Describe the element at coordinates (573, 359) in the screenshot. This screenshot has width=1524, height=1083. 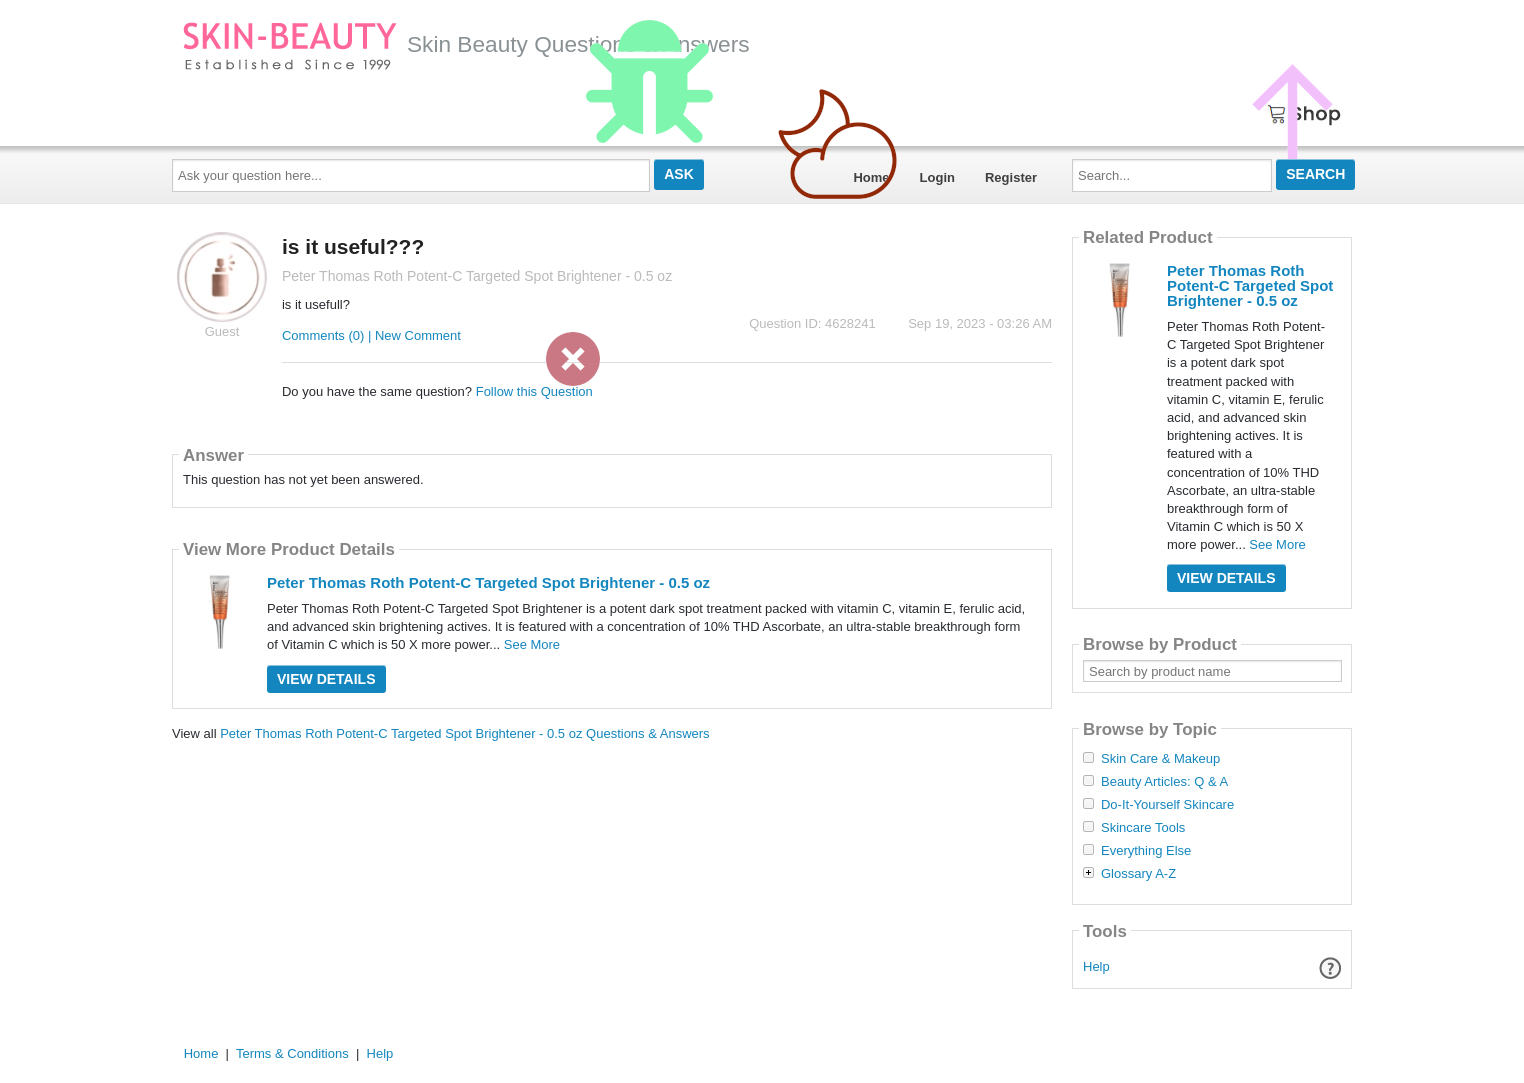
I see `close or dismiss a dialog` at that location.